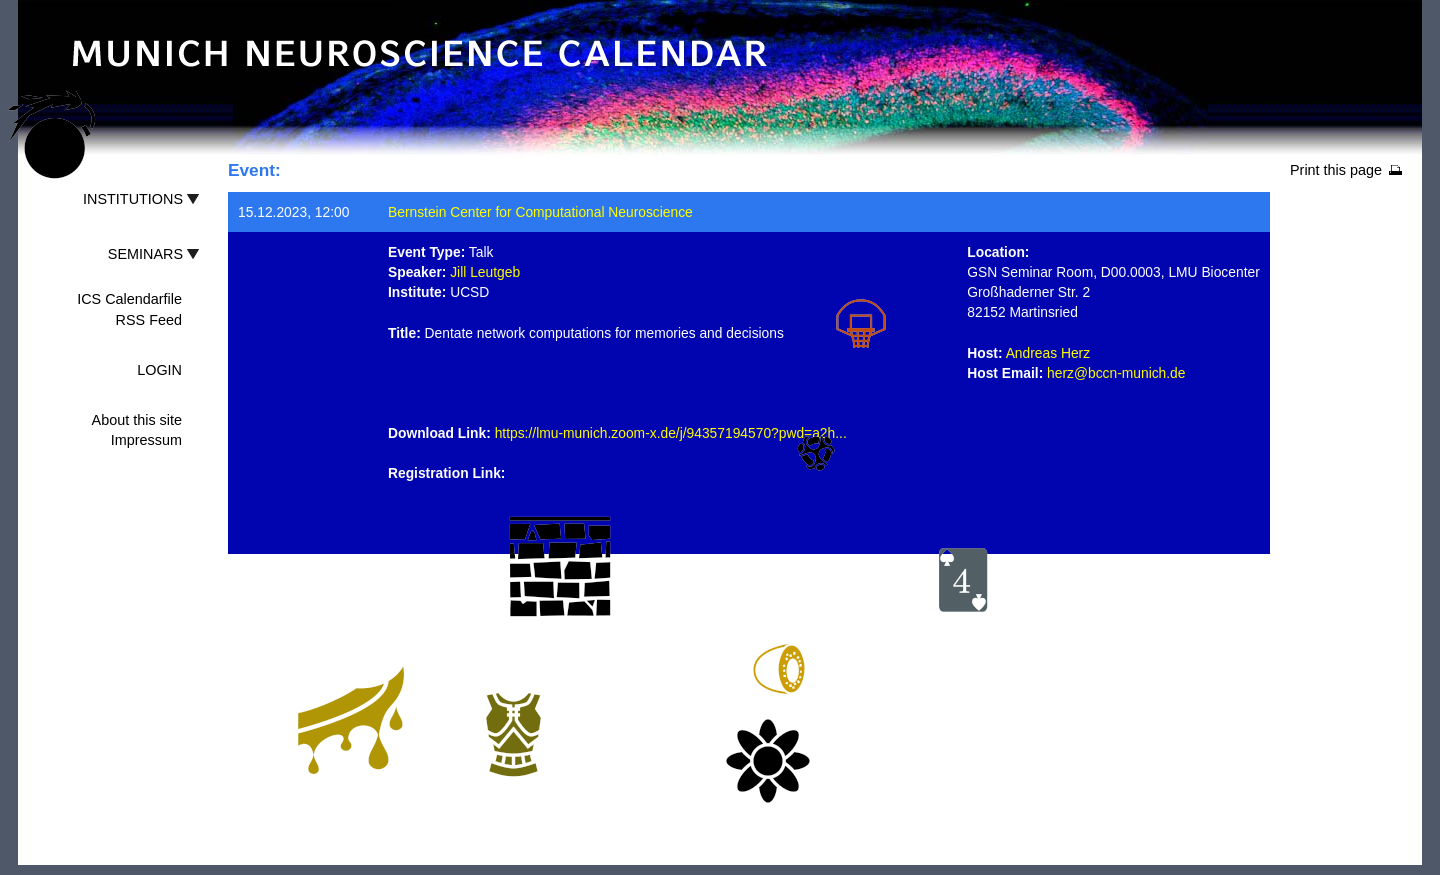 This screenshot has width=1440, height=875. I want to click on kiwi fruit item in a food or cooking game, so click(779, 669).